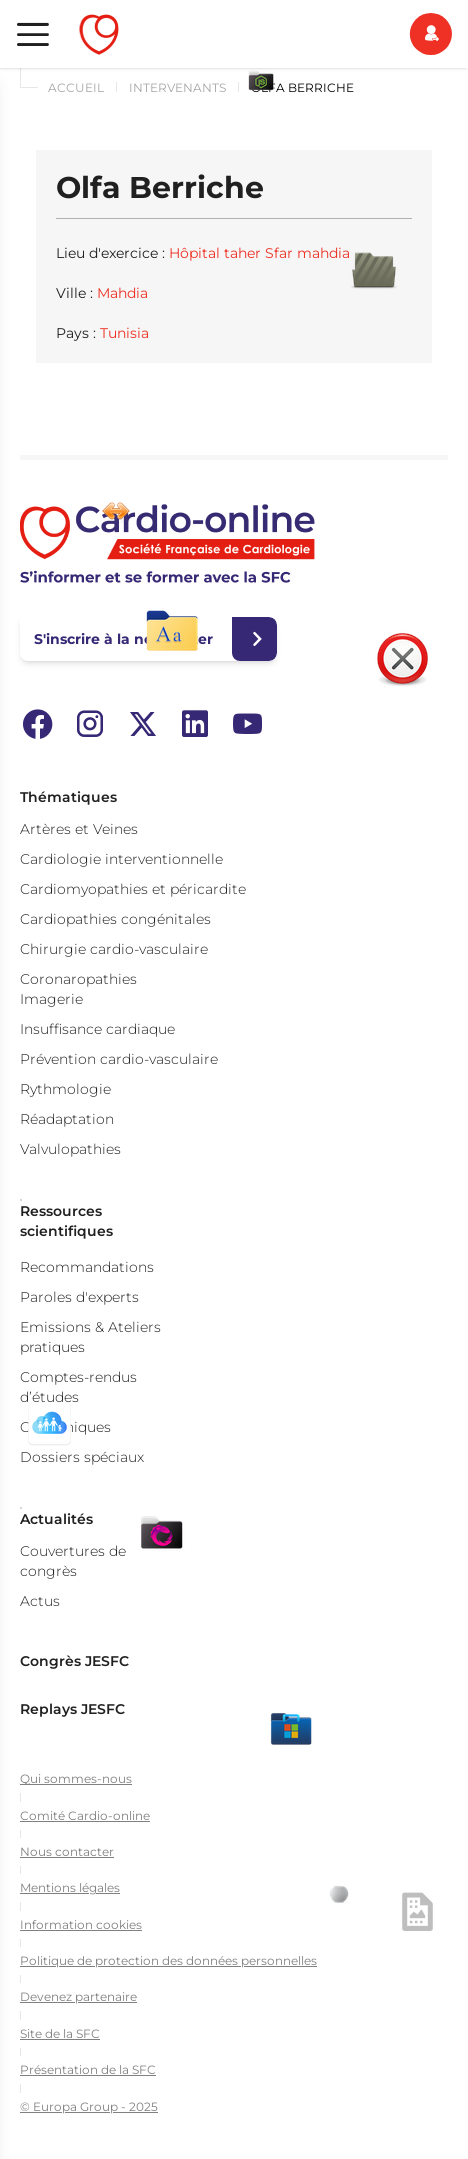  What do you see at coordinates (291, 1730) in the screenshot?
I see `open microsoft store downloads folder` at bounding box center [291, 1730].